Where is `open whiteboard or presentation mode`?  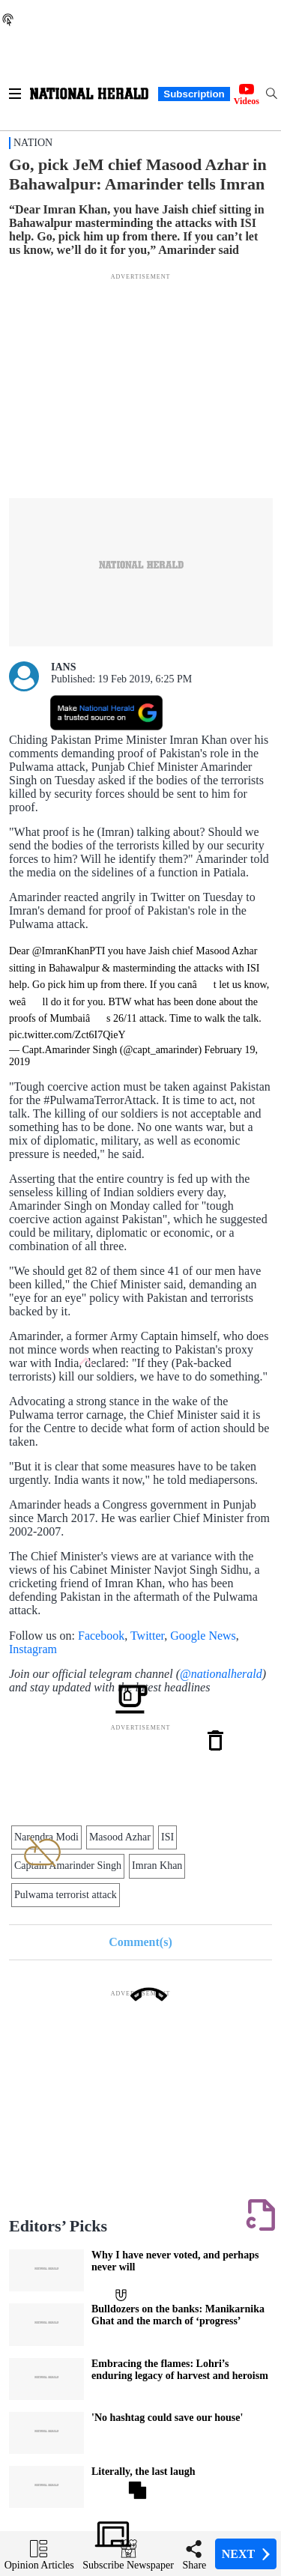 open whiteboard or presentation mode is located at coordinates (113, 2535).